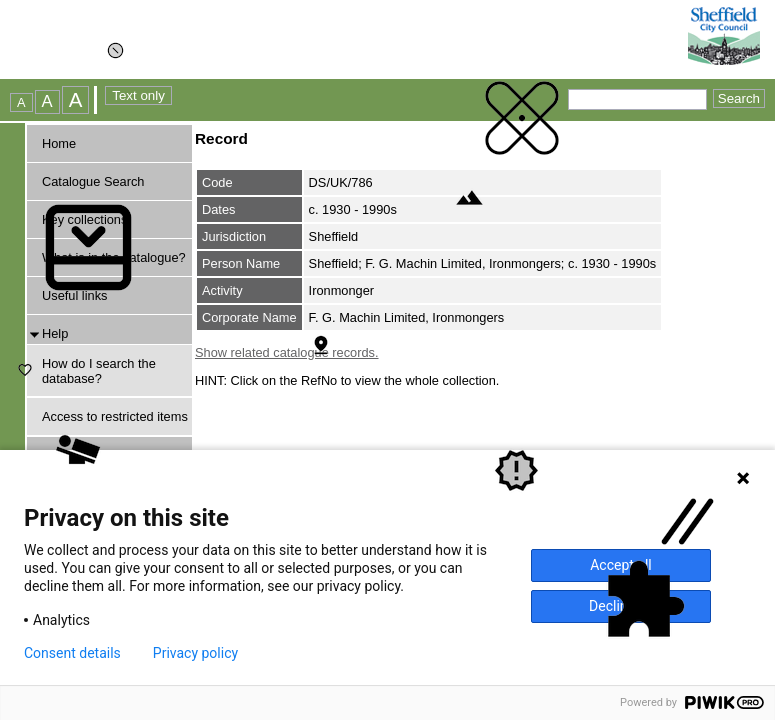 The image size is (775, 720). What do you see at coordinates (687, 521) in the screenshot?
I see `indicates a separator or divider between elements` at bounding box center [687, 521].